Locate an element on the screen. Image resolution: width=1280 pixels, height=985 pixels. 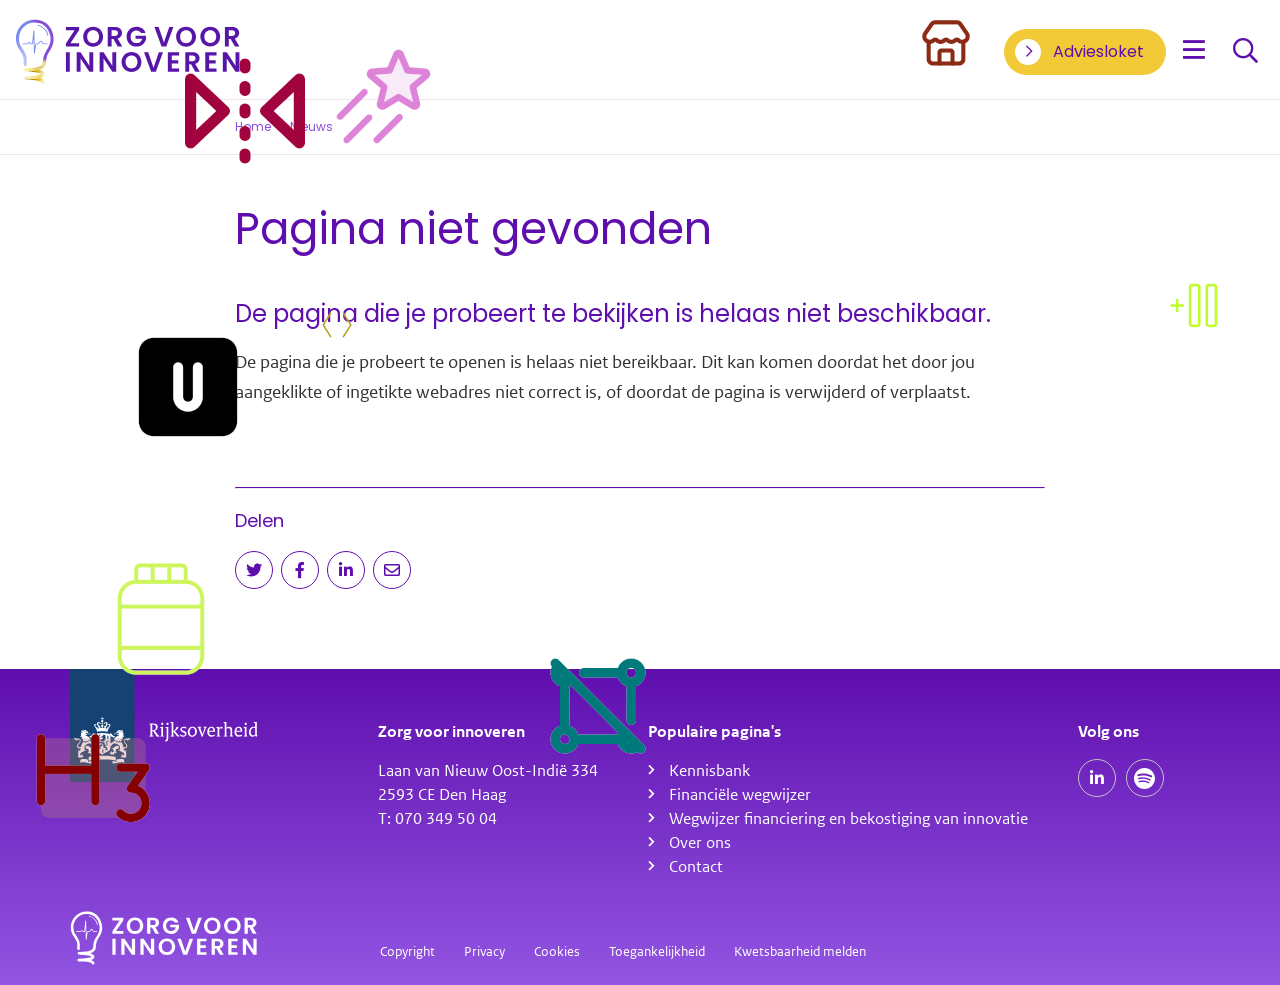
browse or open the store is located at coordinates (946, 44).